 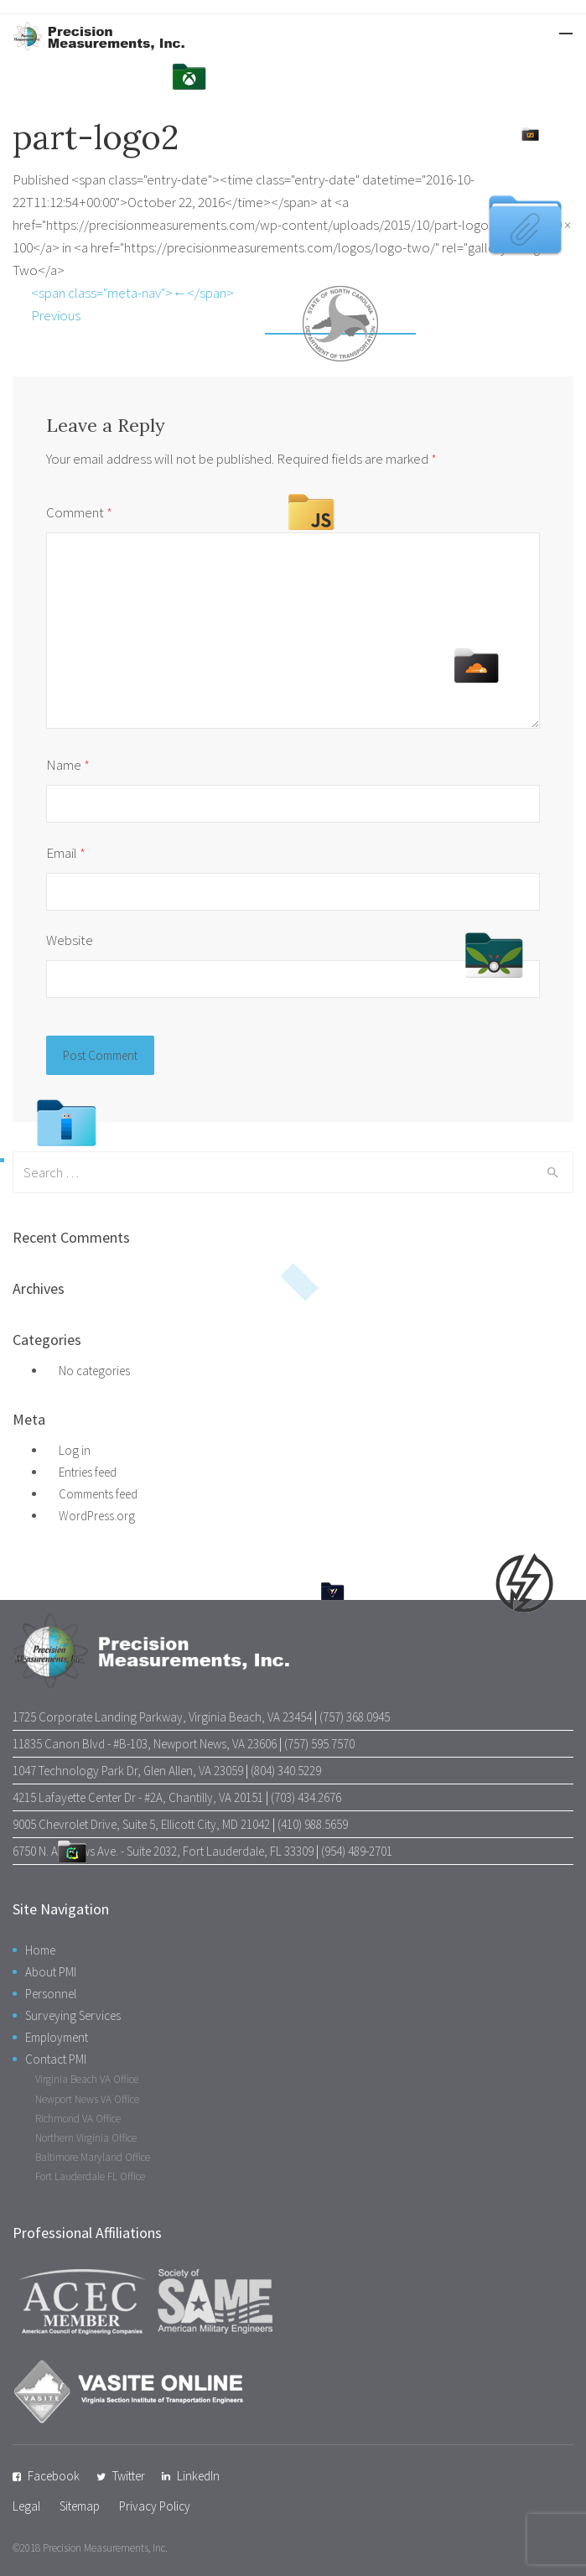 What do you see at coordinates (476, 667) in the screenshot?
I see `open cloudflare project files` at bounding box center [476, 667].